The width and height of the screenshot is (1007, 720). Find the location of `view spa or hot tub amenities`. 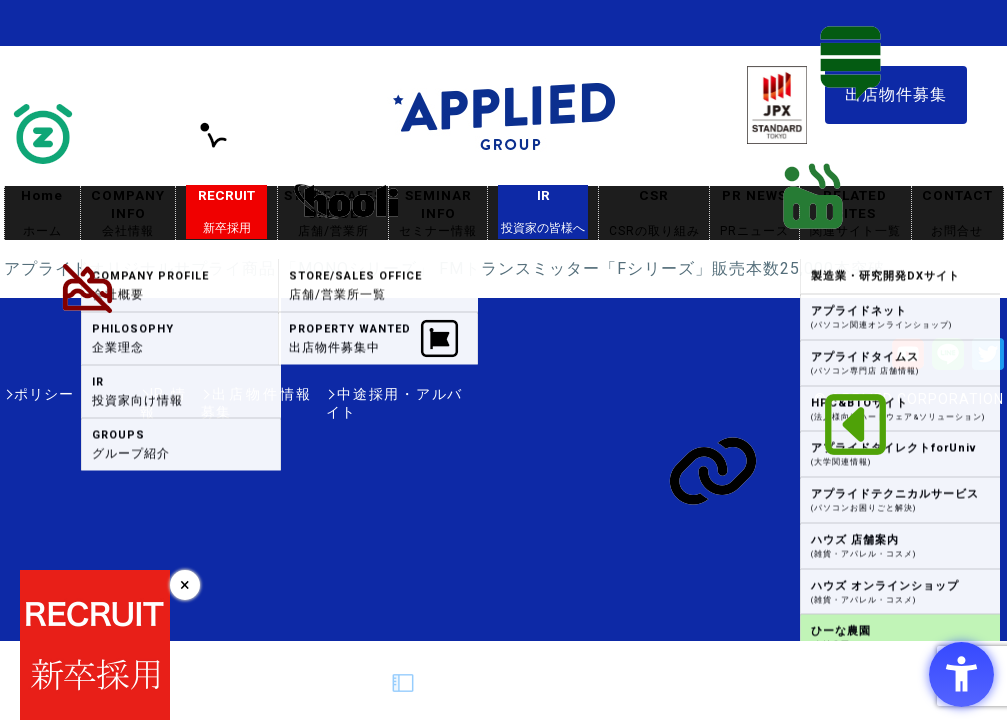

view spa or hot tub amenities is located at coordinates (813, 195).